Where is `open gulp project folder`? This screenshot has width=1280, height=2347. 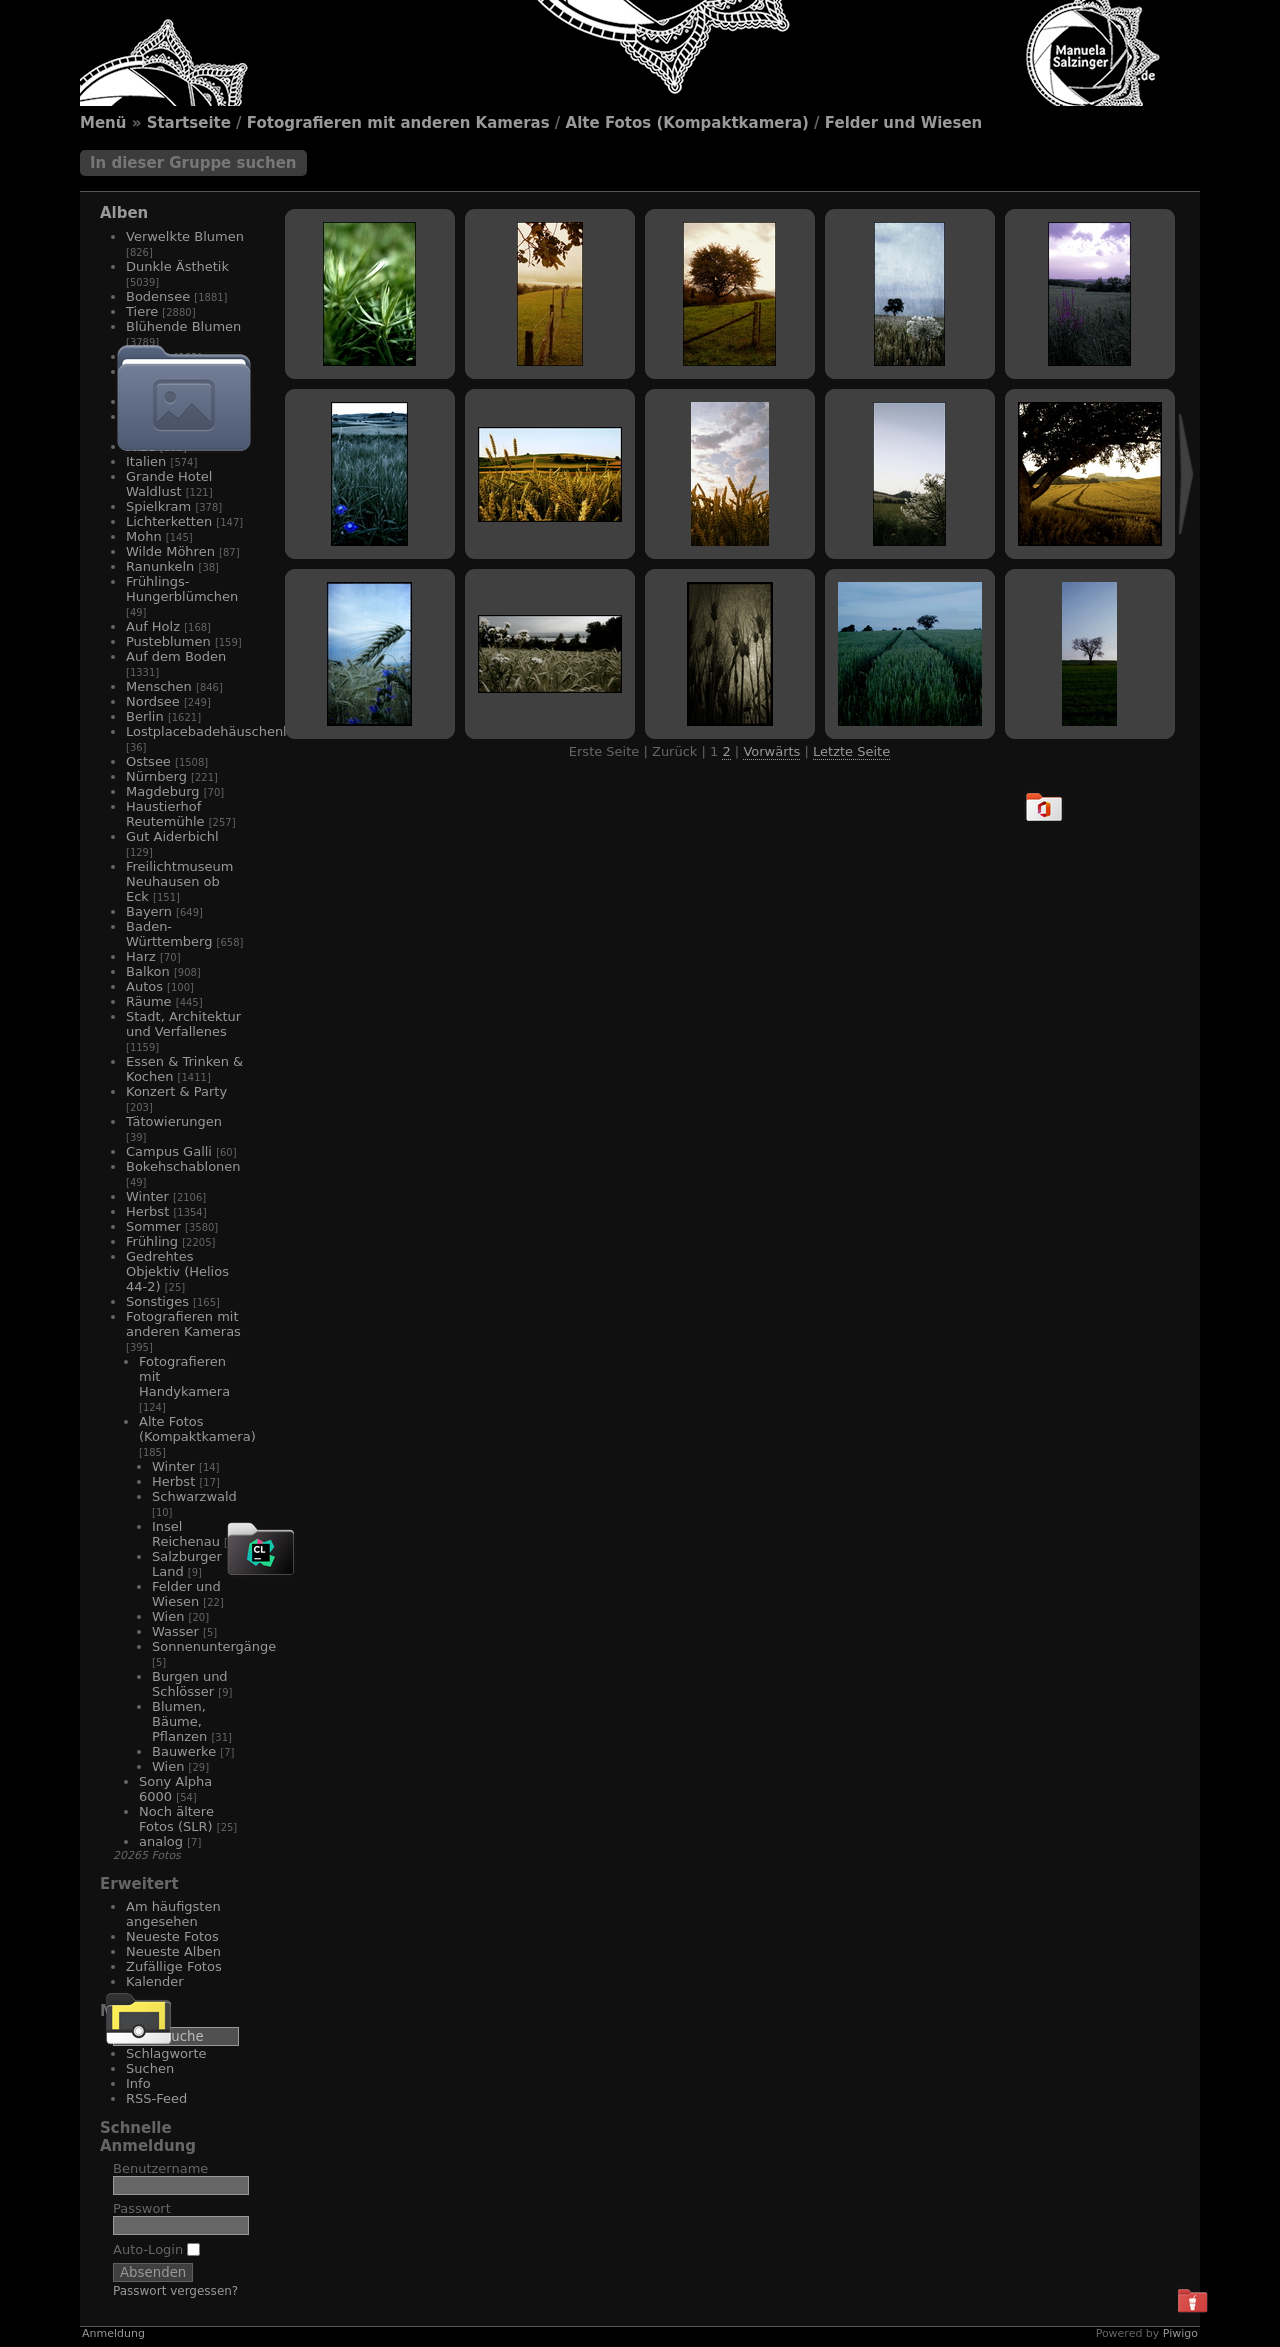
open gulp project folder is located at coordinates (1192, 2301).